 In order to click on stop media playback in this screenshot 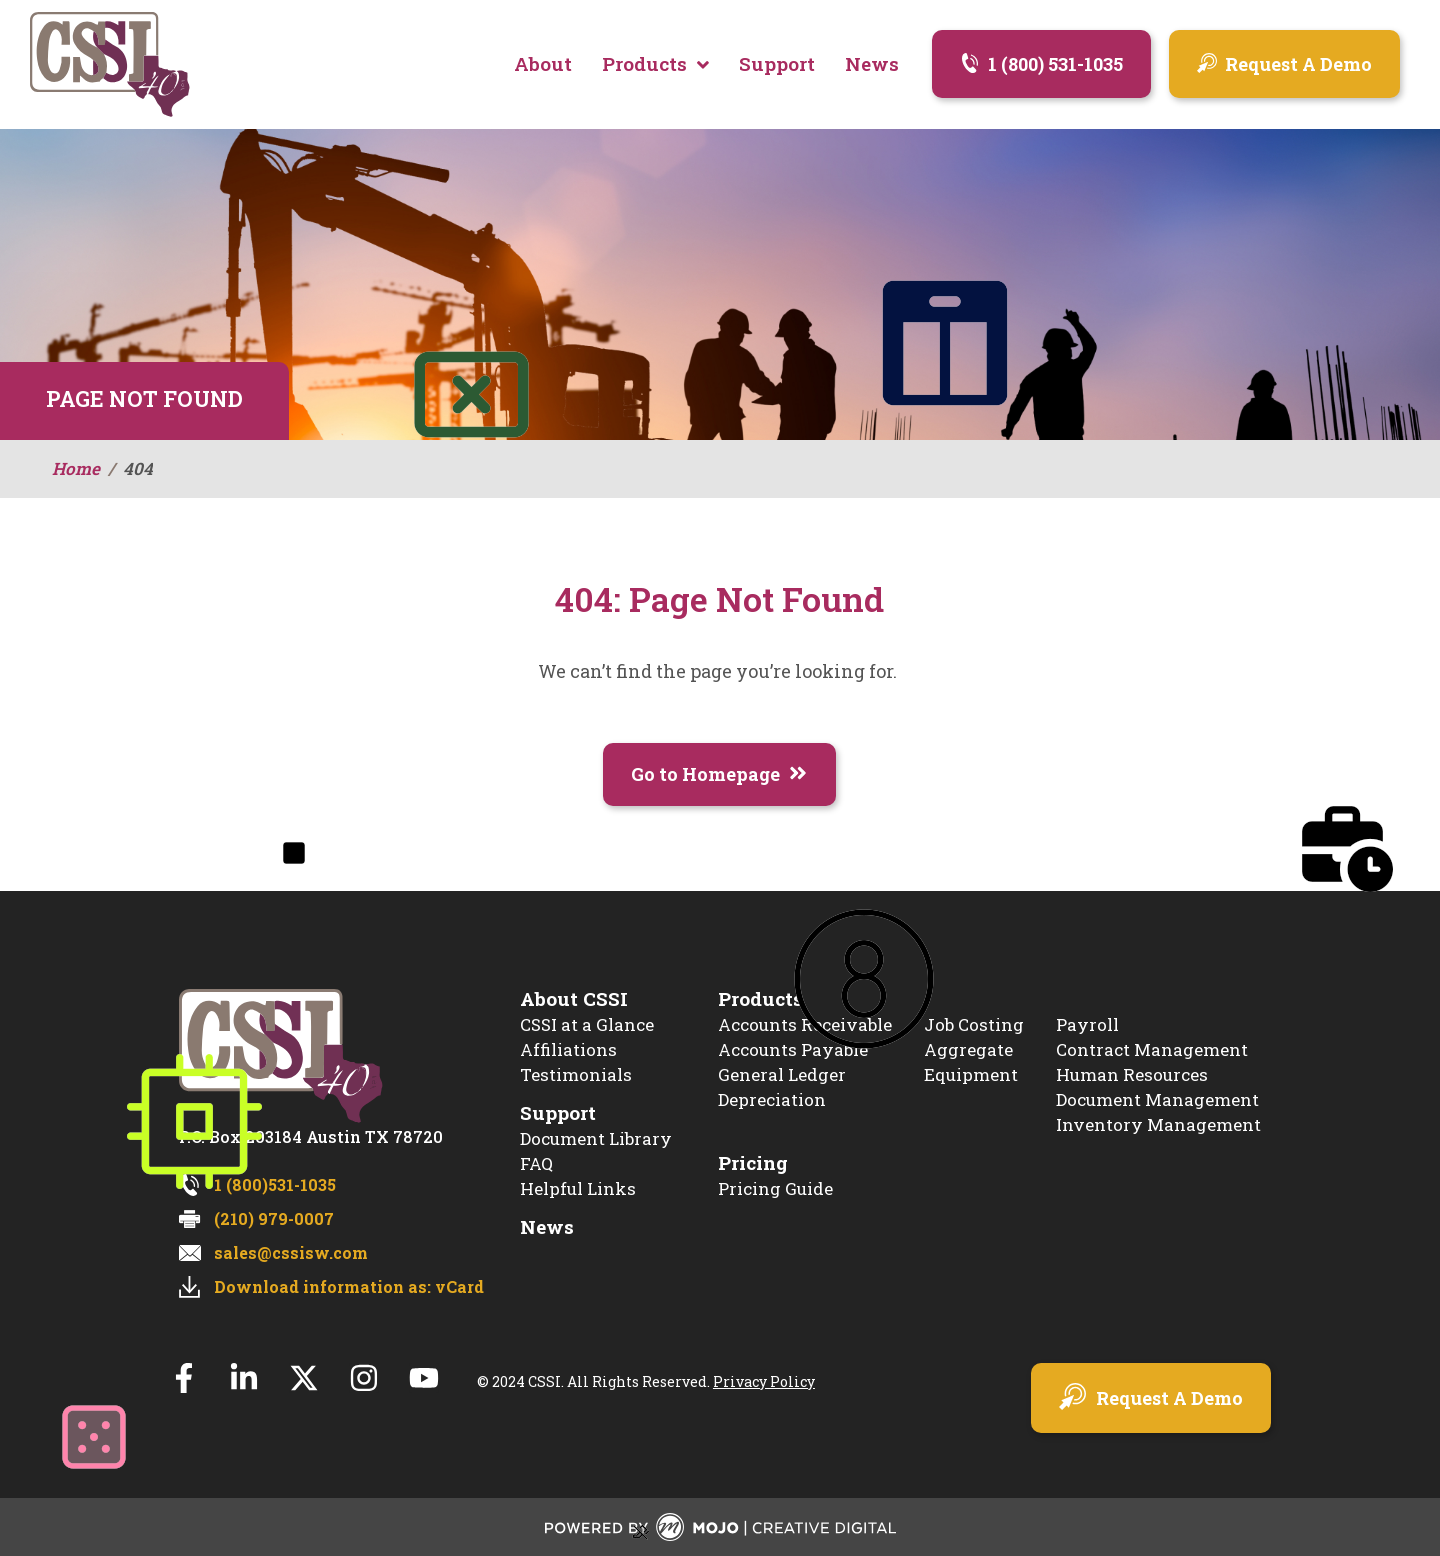, I will do `click(294, 853)`.